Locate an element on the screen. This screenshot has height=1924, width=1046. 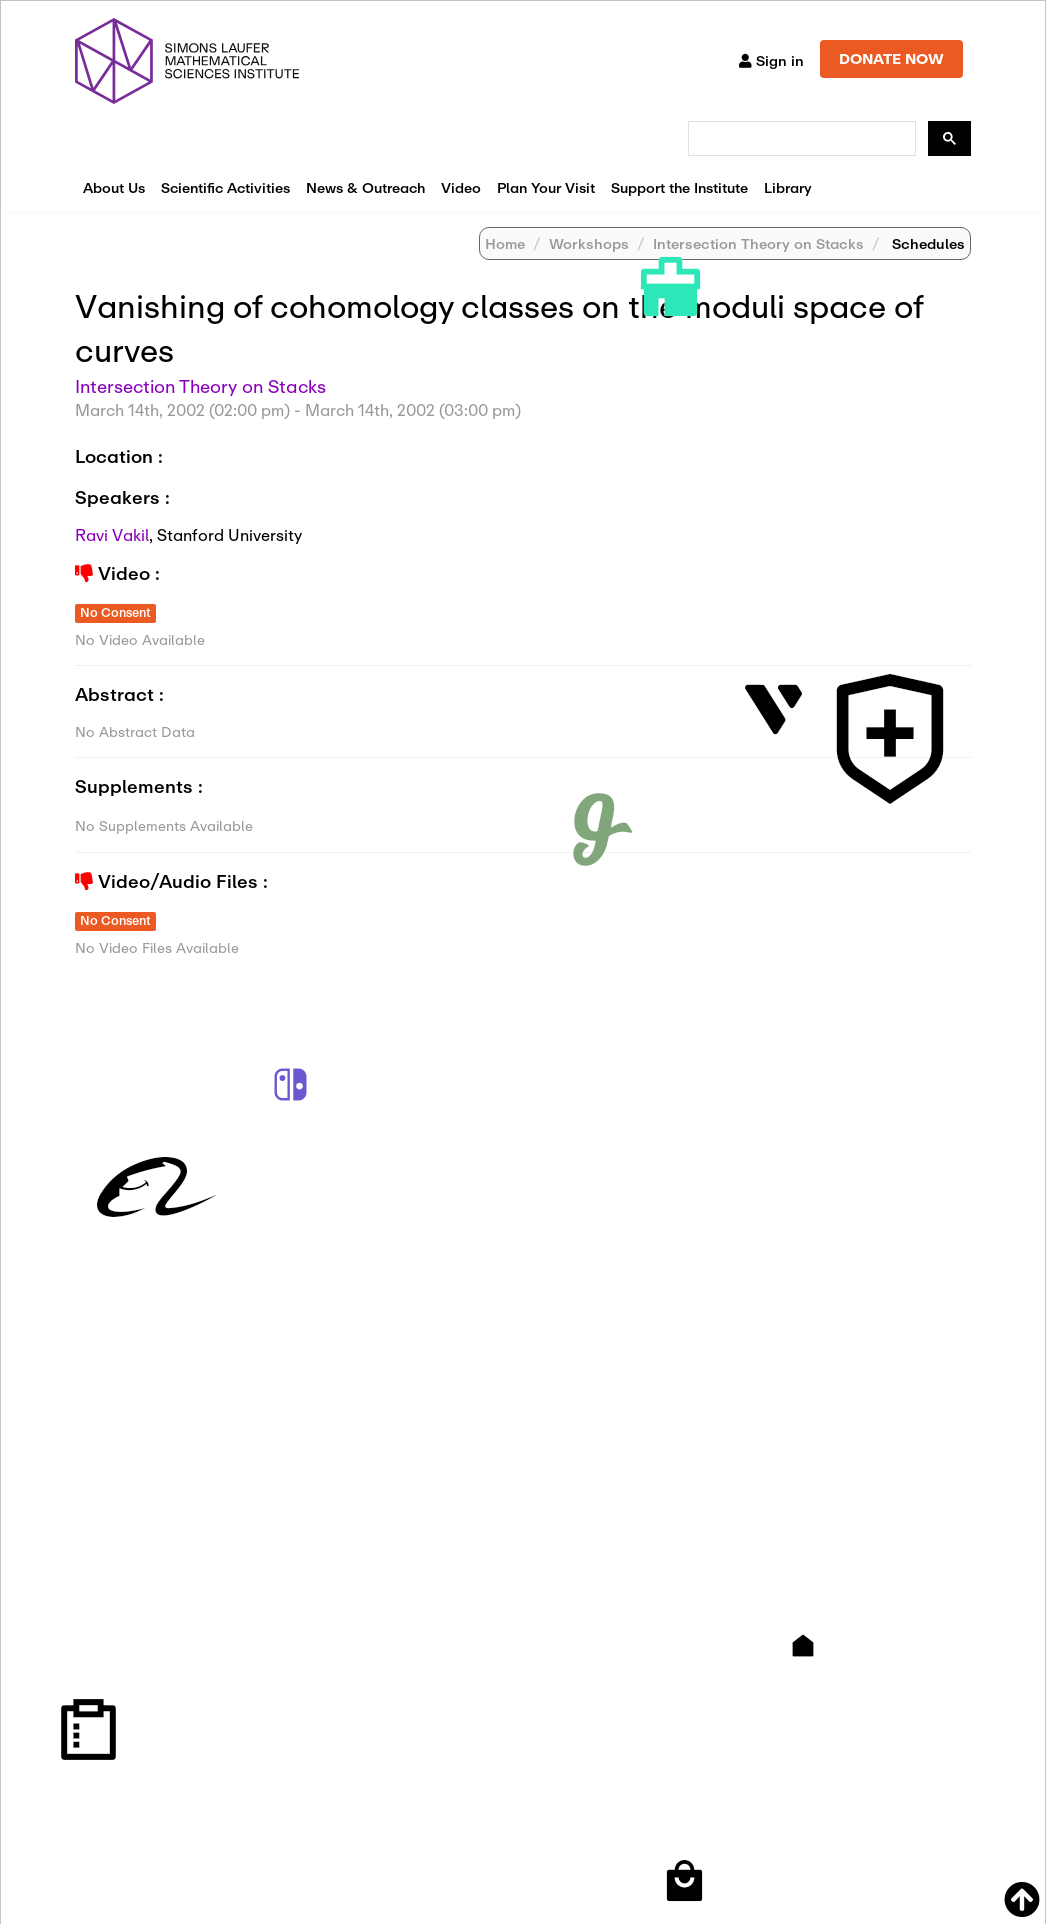
access survey or feedback form is located at coordinates (88, 1729).